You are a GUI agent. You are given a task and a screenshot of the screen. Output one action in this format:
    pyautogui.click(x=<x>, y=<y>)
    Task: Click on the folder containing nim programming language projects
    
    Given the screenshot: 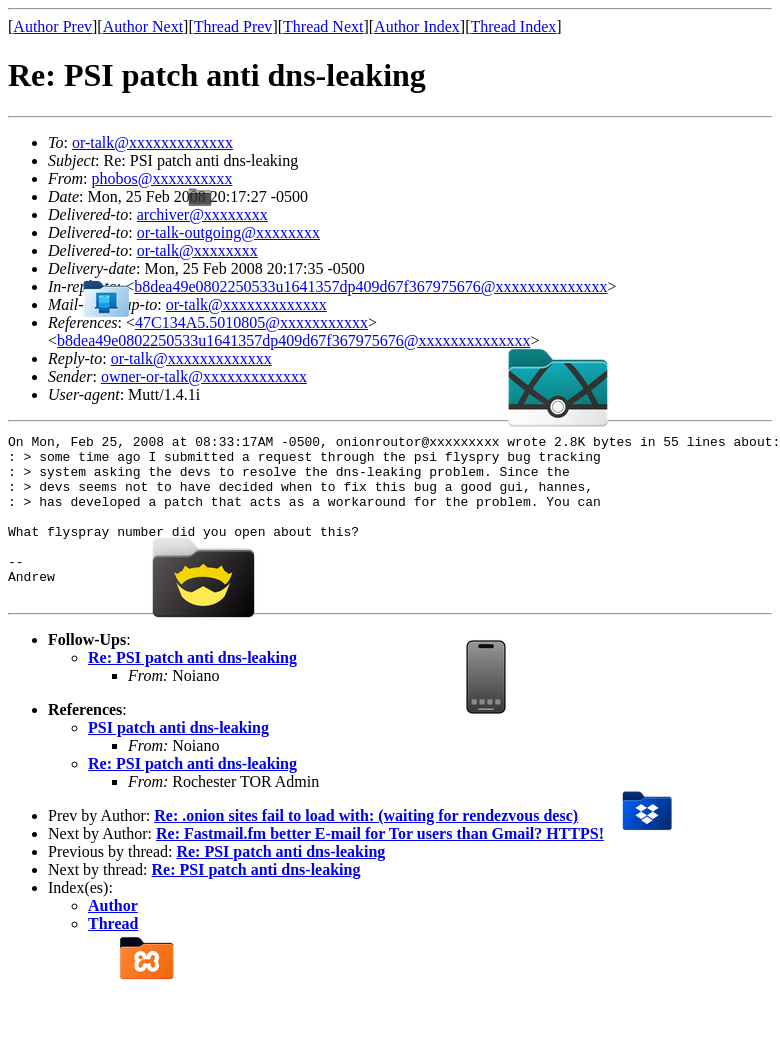 What is the action you would take?
    pyautogui.click(x=203, y=580)
    